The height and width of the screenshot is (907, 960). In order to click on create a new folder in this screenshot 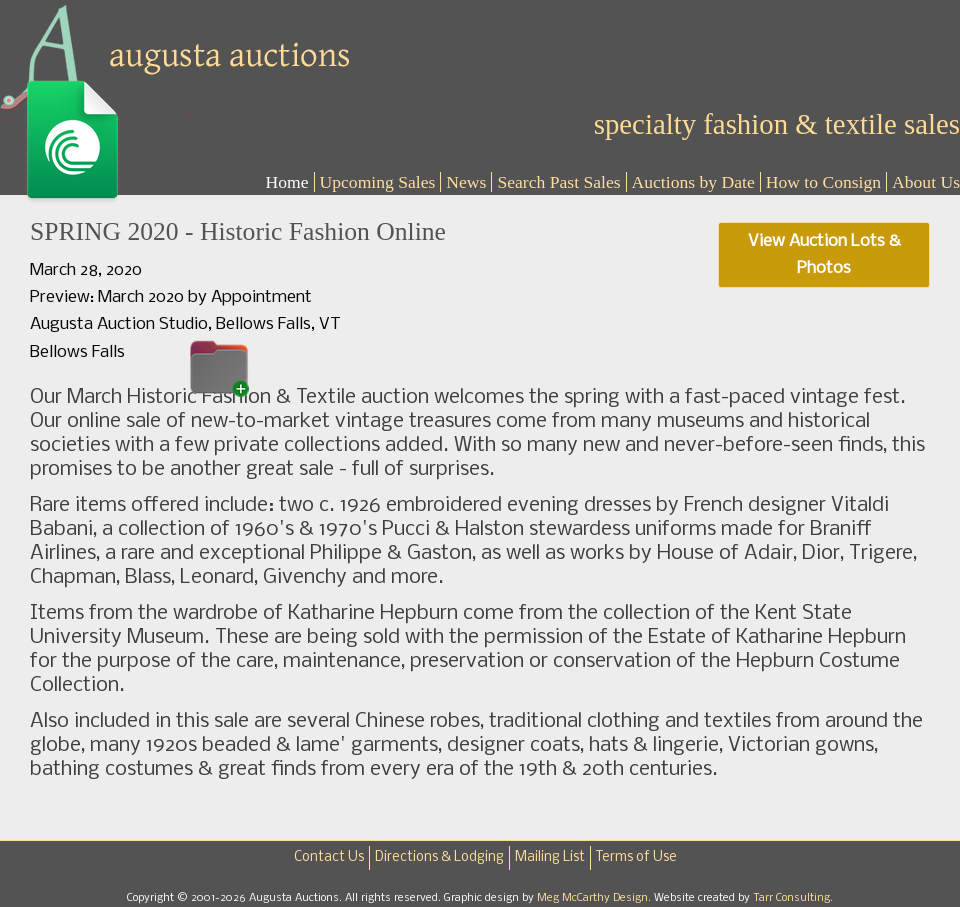, I will do `click(219, 367)`.